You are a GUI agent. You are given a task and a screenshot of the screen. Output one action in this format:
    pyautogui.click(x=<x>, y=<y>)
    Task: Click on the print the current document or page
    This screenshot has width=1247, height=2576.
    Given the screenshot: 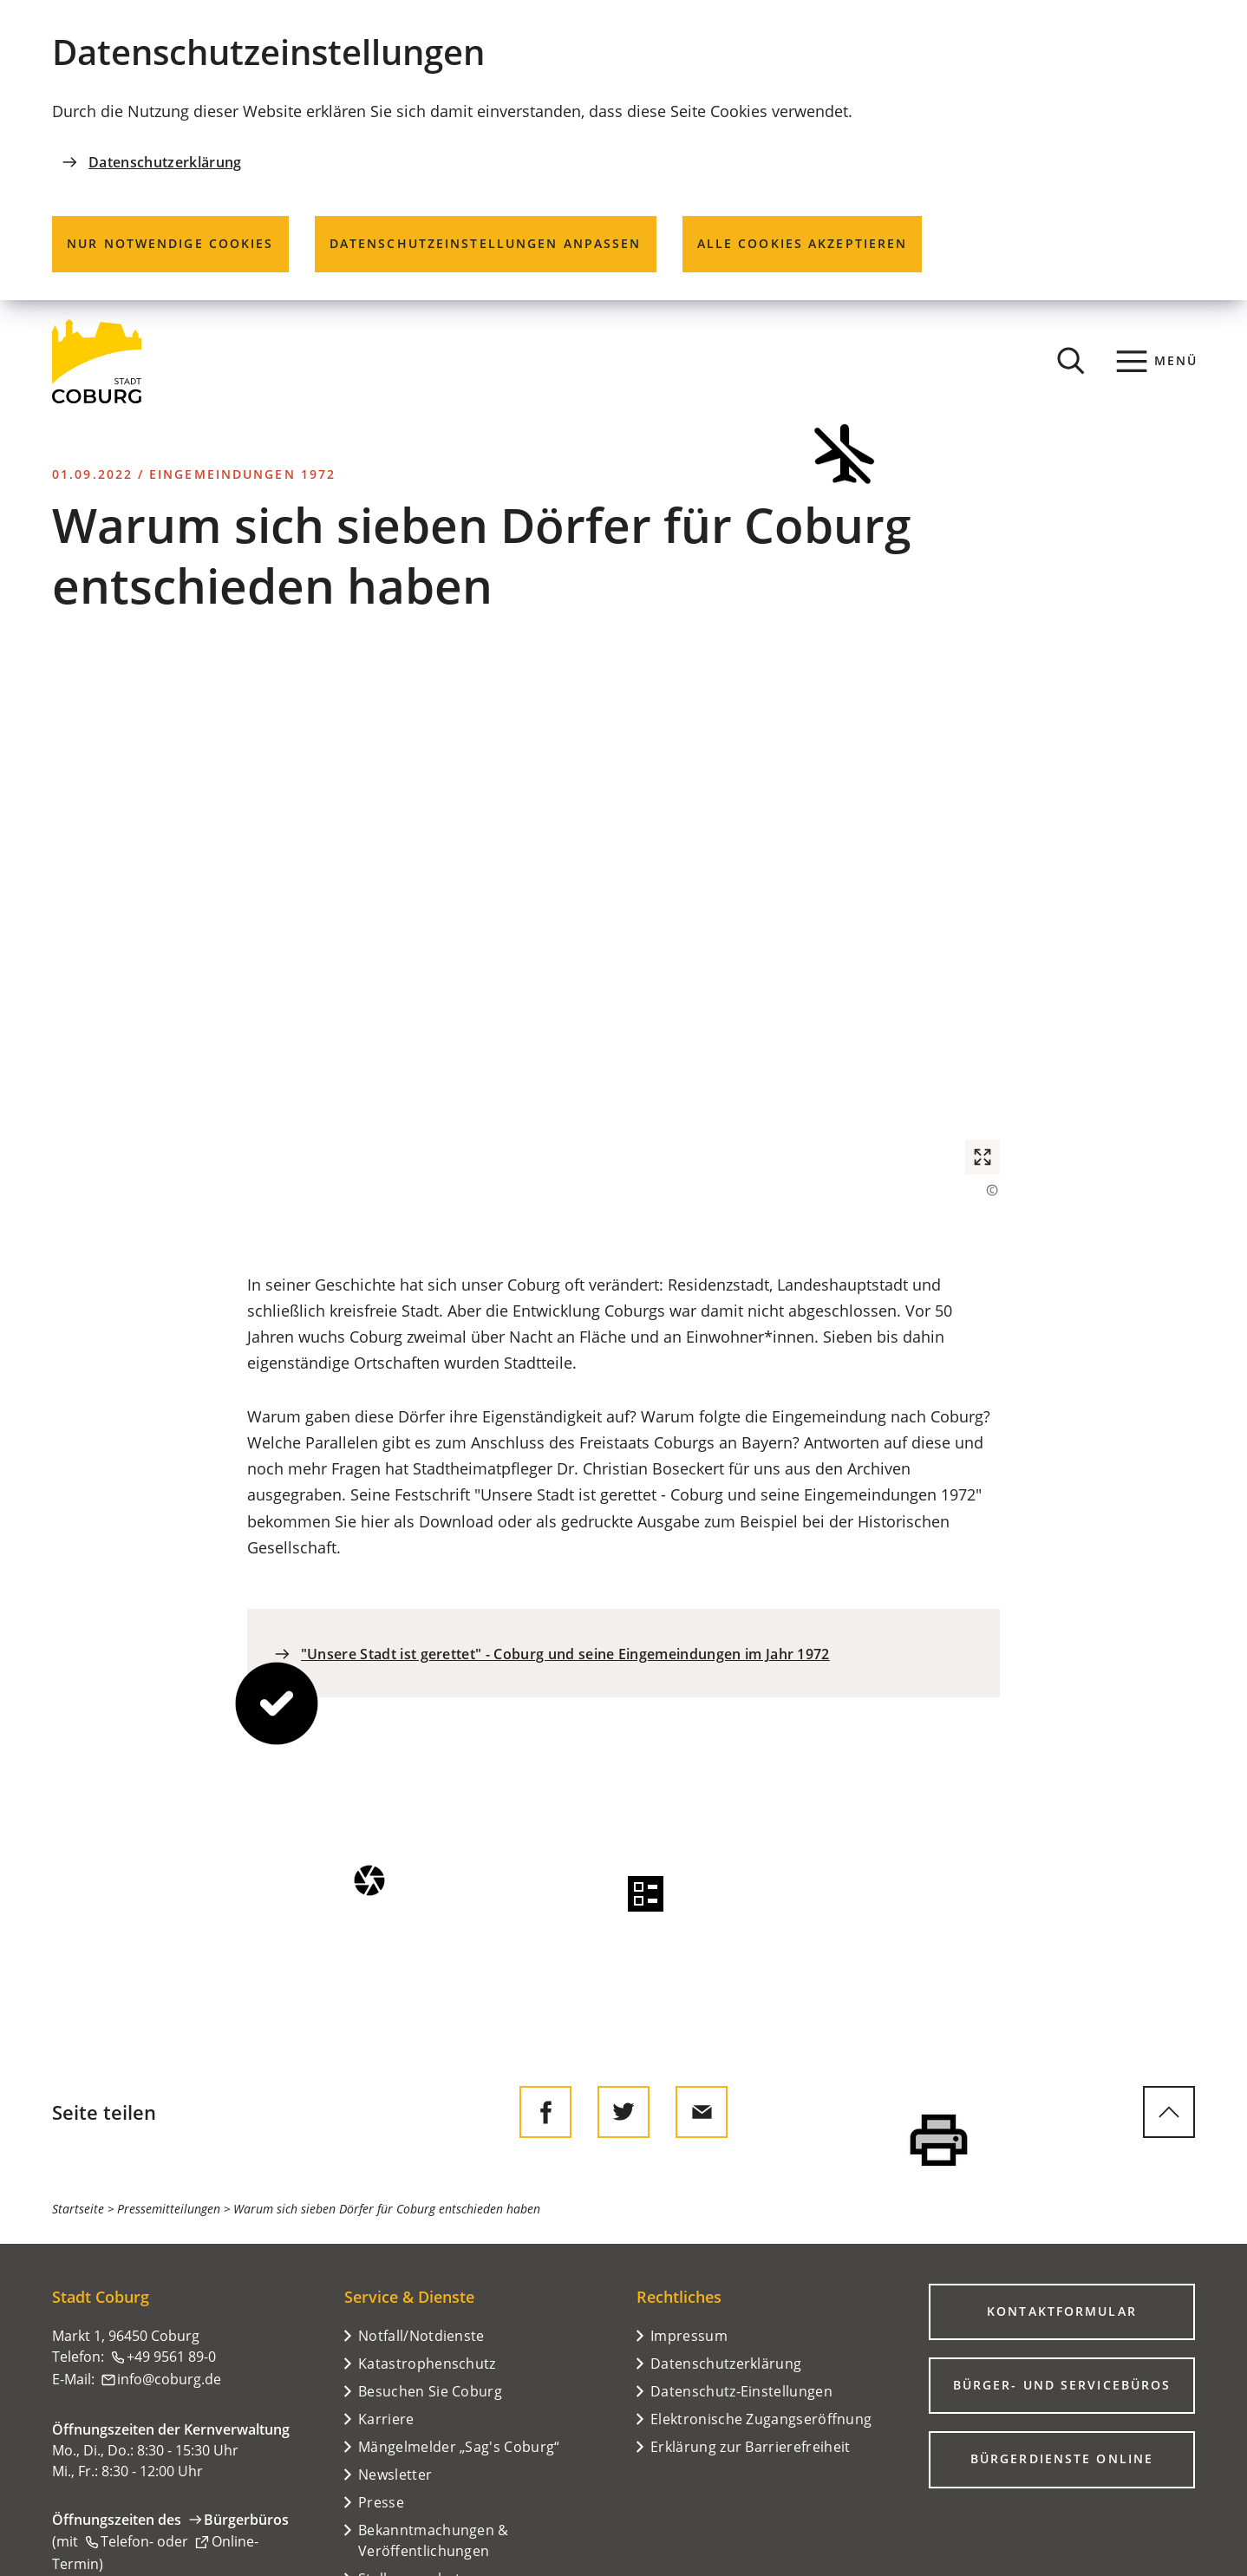 What is the action you would take?
    pyautogui.click(x=938, y=2140)
    